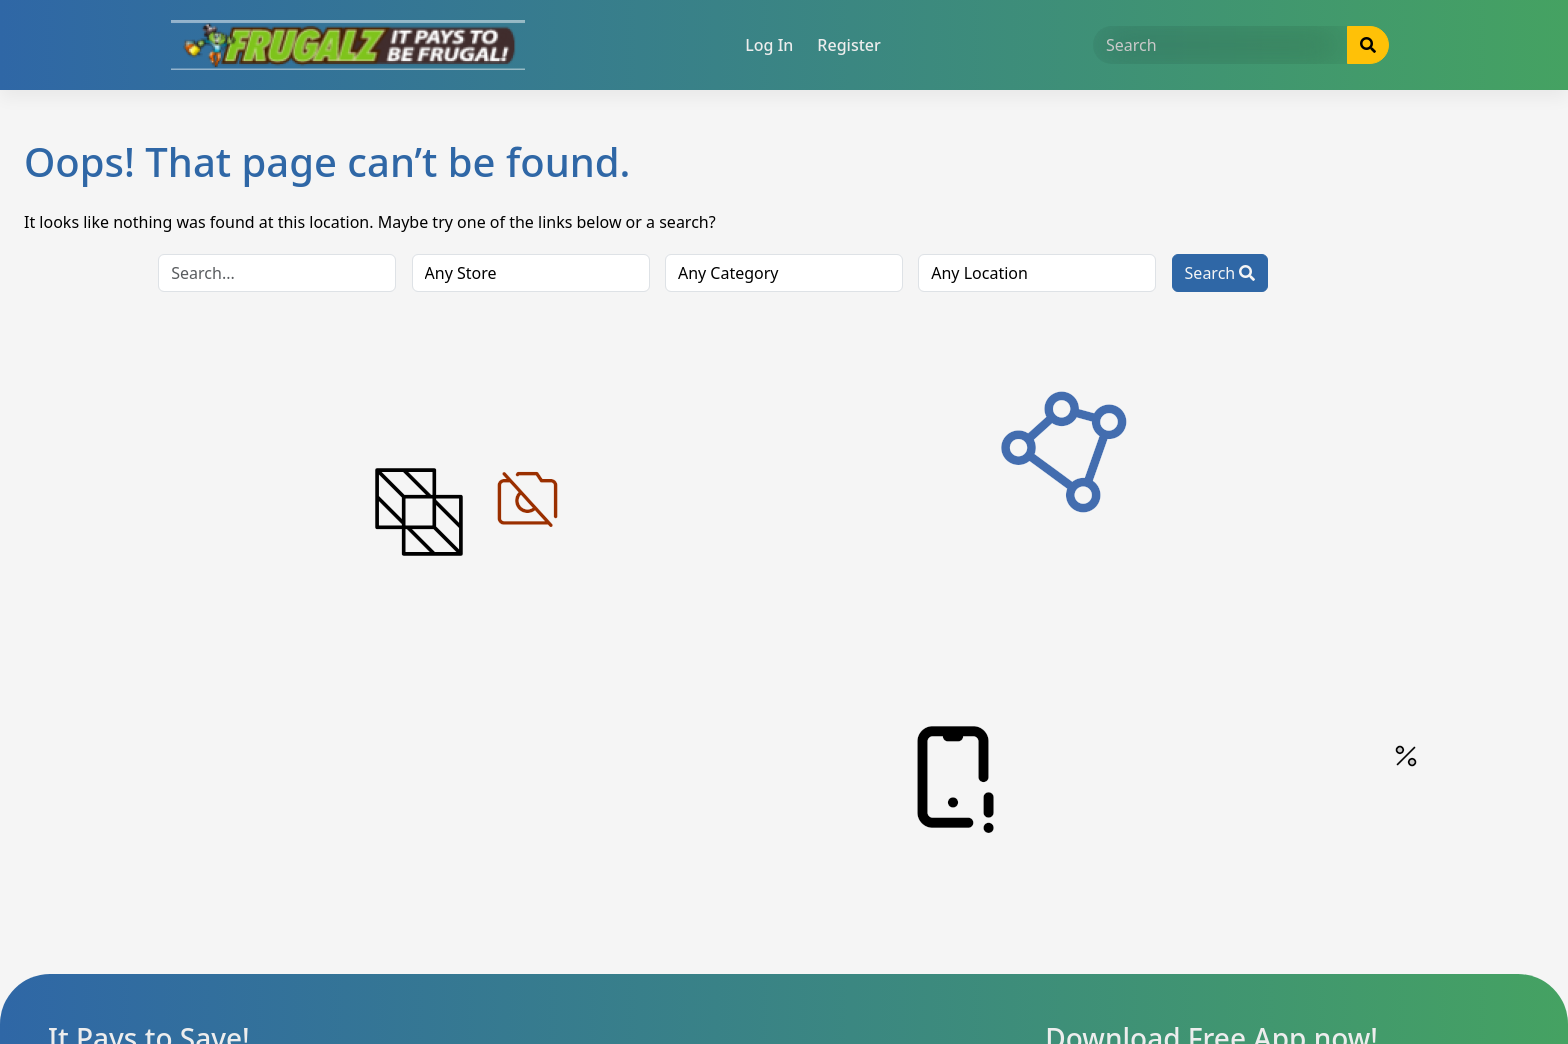  Describe the element at coordinates (419, 512) in the screenshot. I see `exclude overlapping areas in shape editing` at that location.